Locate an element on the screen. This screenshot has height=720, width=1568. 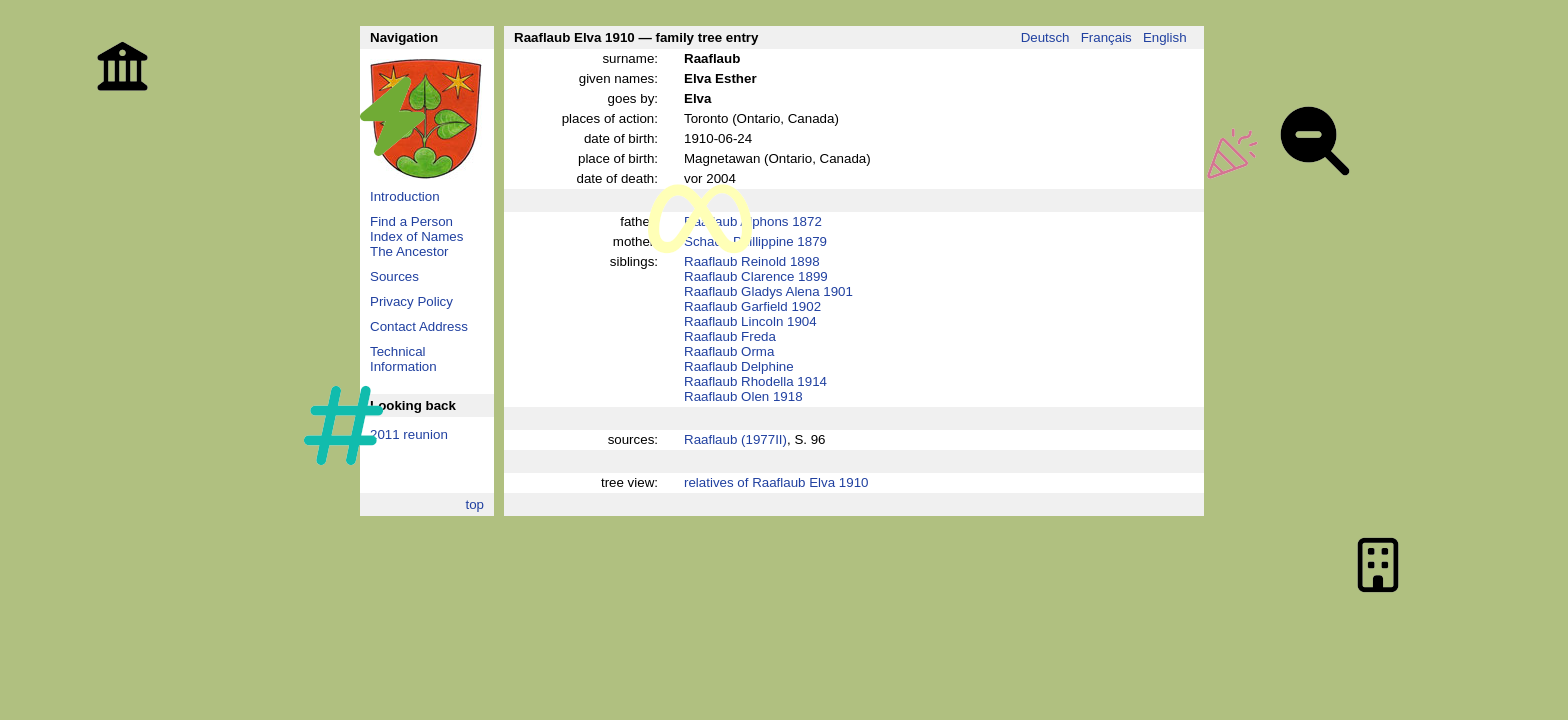
view building or office location is located at coordinates (1378, 565).